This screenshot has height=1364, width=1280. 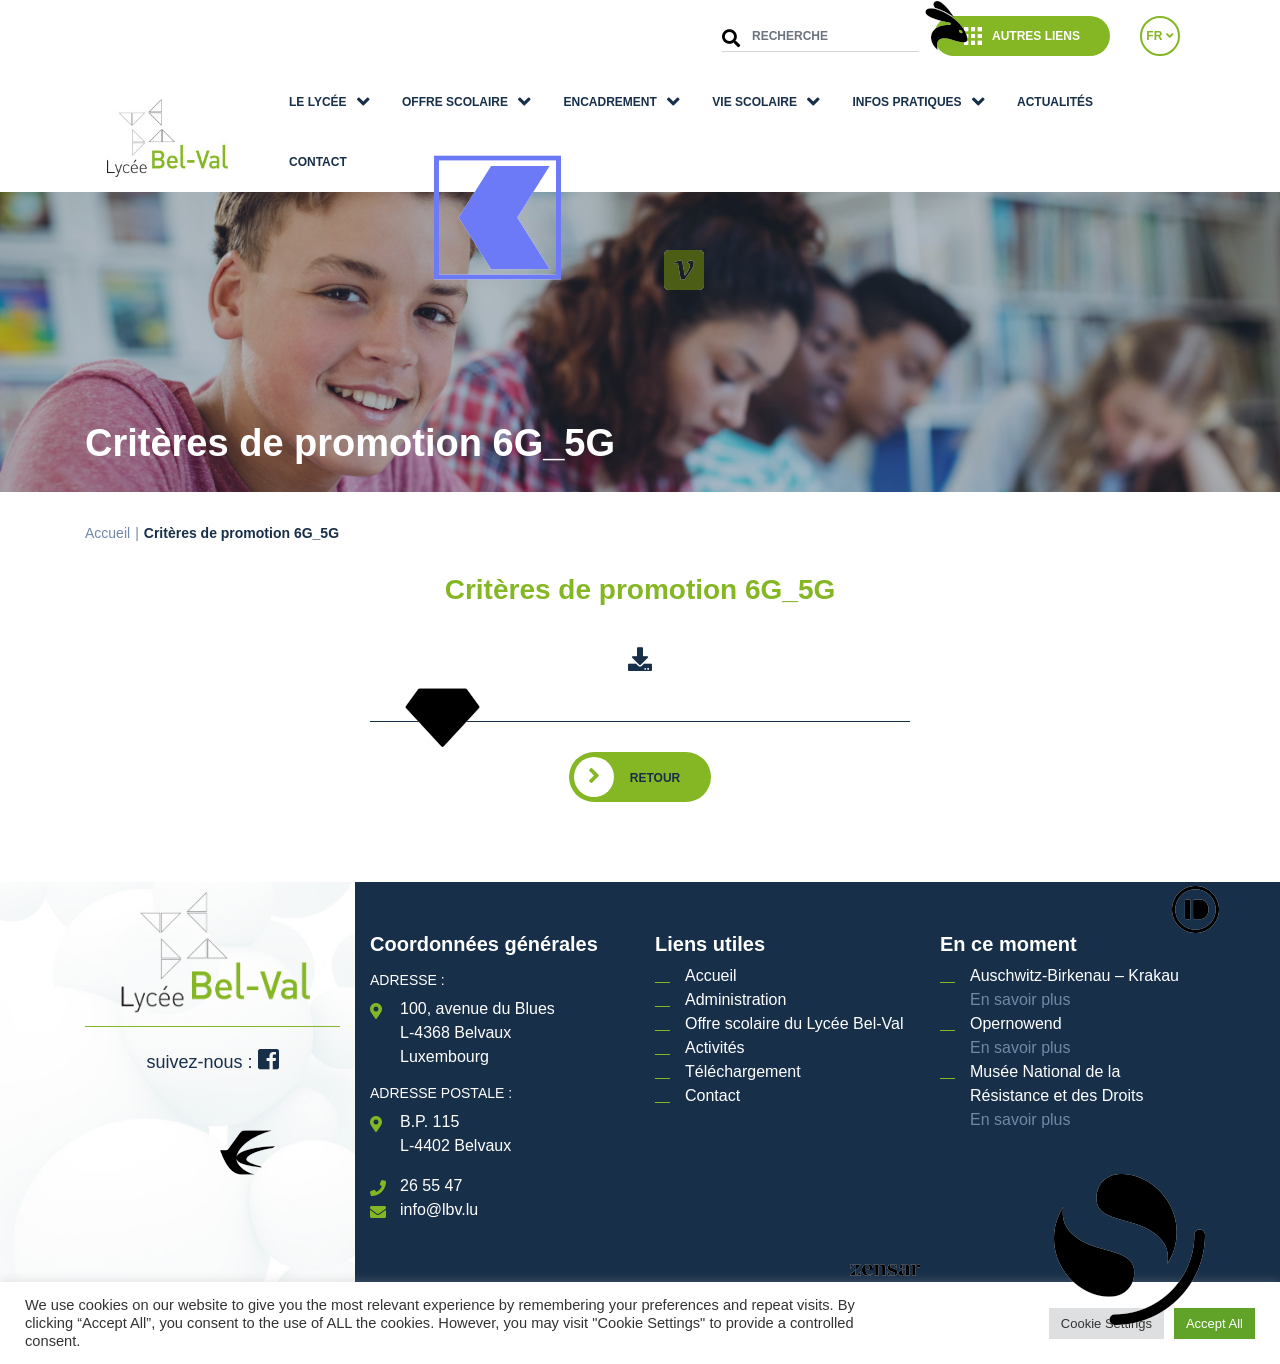 I want to click on keploy brand logo, so click(x=946, y=25).